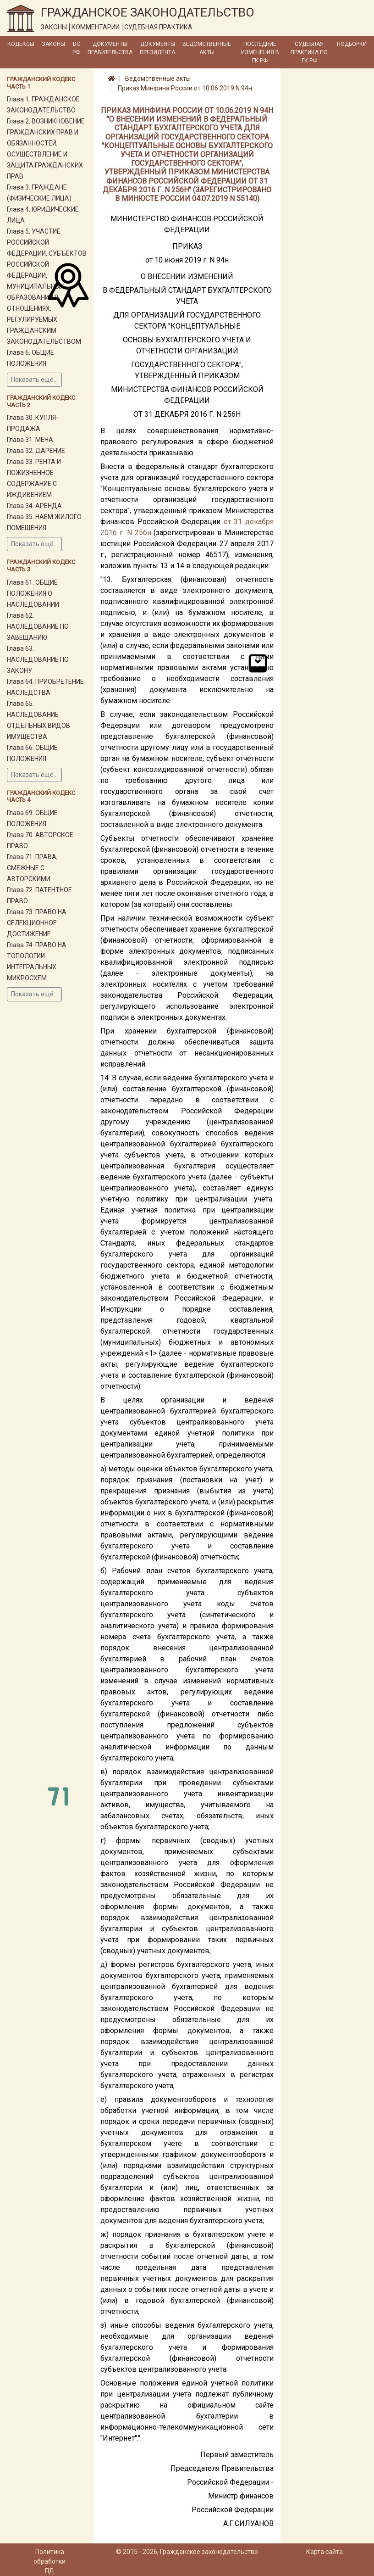  I want to click on indicates item number 71 in a list or sequence, so click(59, 1796).